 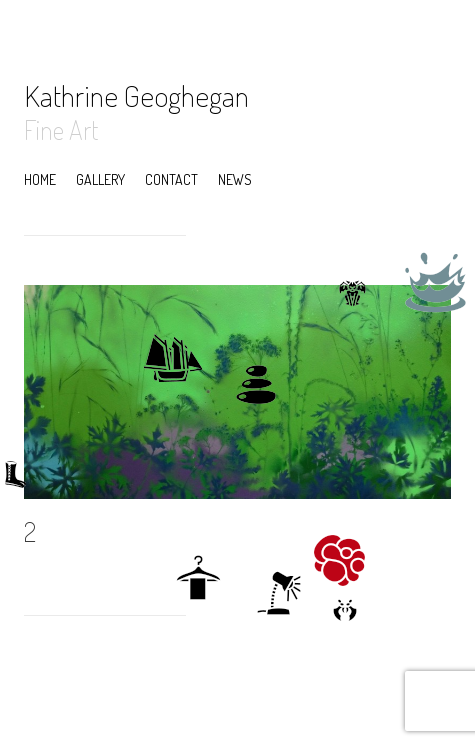 What do you see at coordinates (279, 593) in the screenshot?
I see `toggle desk lamp or reading light` at bounding box center [279, 593].